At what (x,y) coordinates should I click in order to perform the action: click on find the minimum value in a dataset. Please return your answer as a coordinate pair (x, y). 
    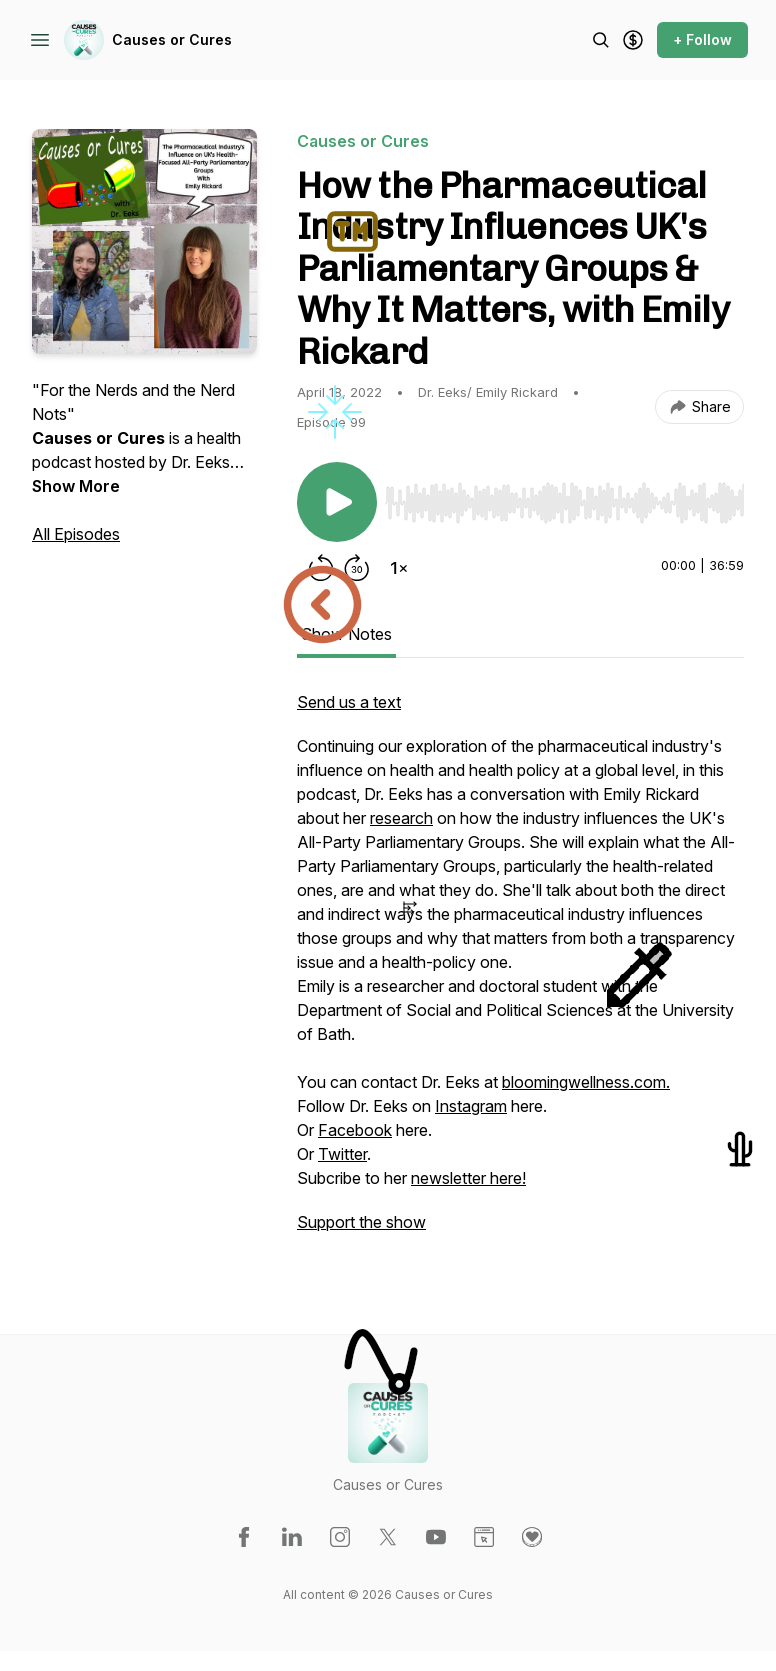
    Looking at the image, I should click on (381, 1362).